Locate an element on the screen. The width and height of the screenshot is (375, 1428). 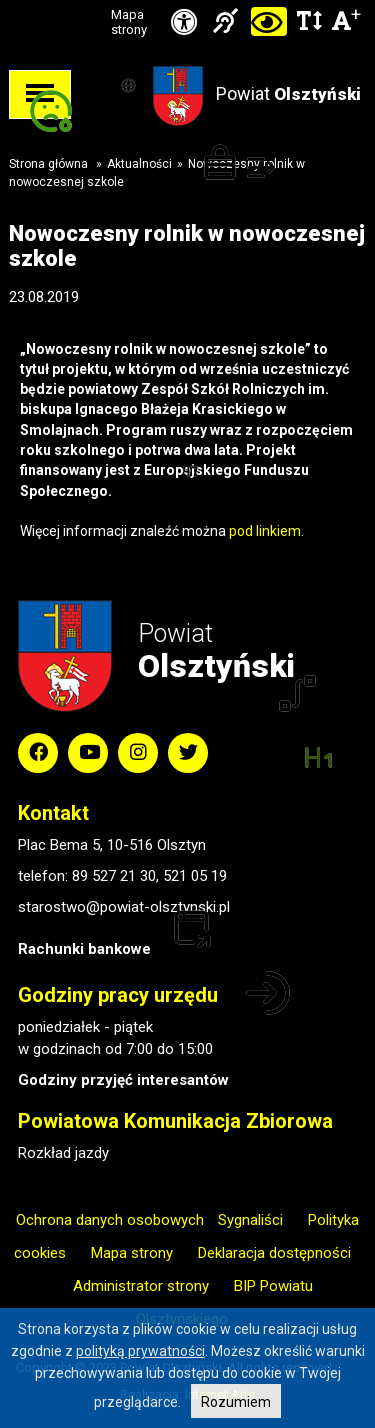
indicates a secure or locked item is located at coordinates (220, 164).